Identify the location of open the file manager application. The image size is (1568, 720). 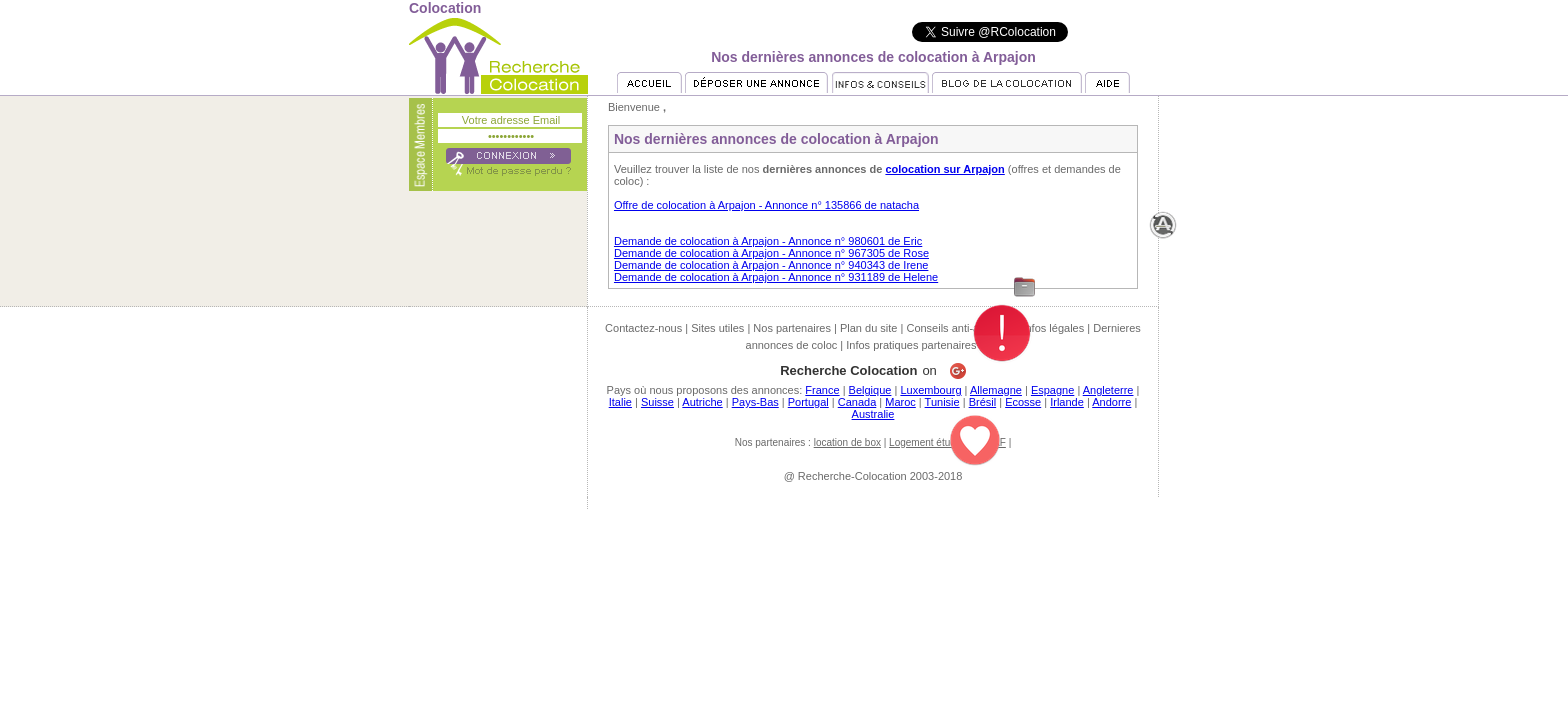
(1024, 286).